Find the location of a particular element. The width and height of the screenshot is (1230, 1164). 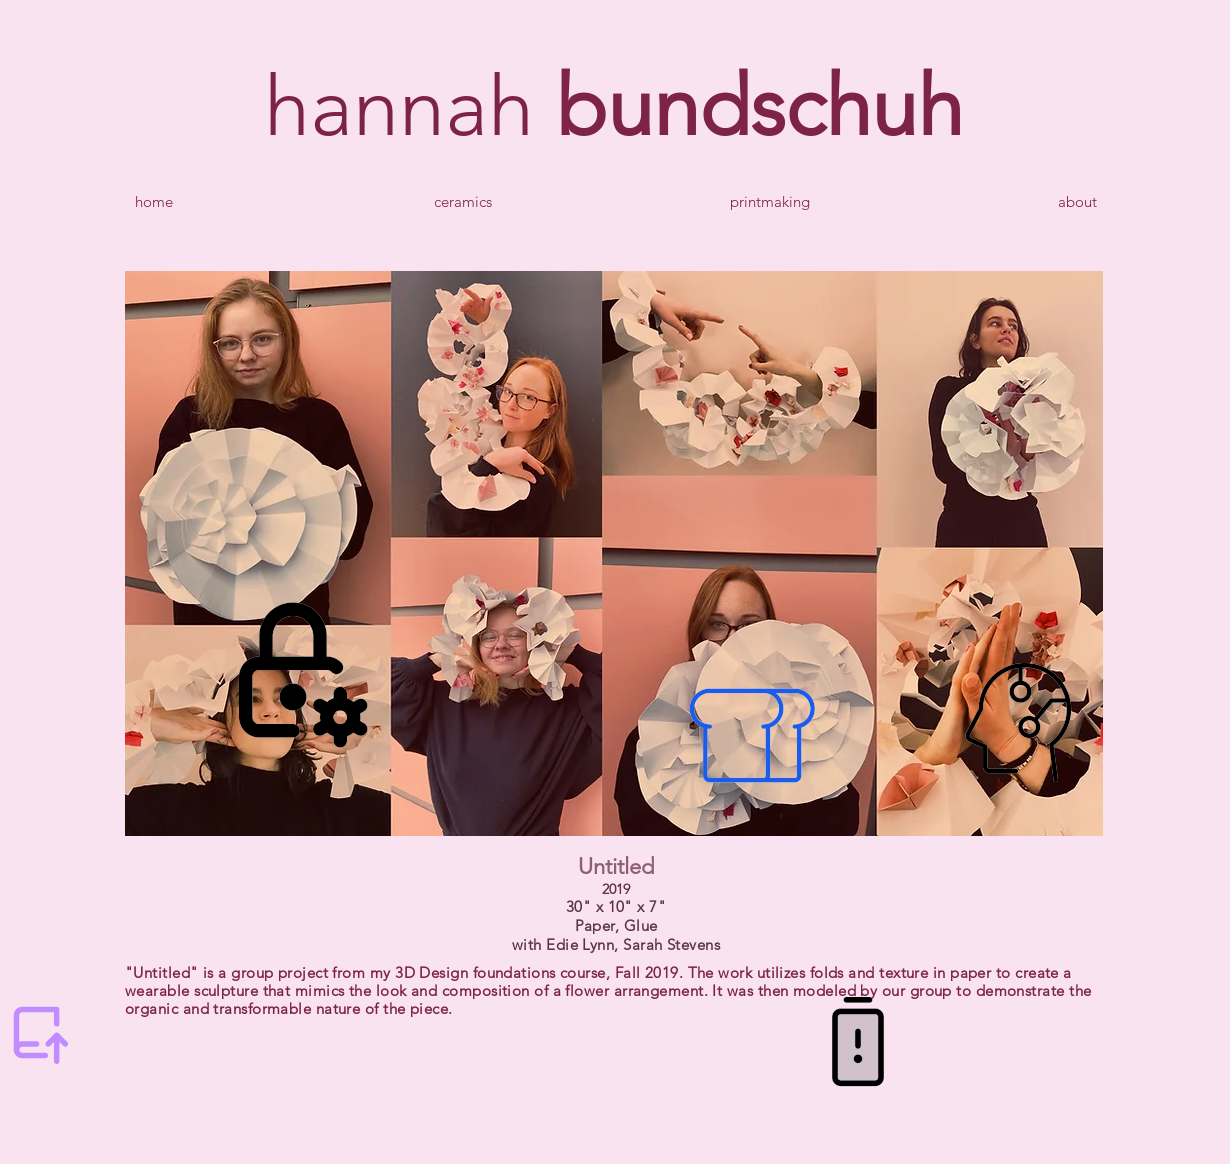

access AI or machine learning features is located at coordinates (1020, 722).